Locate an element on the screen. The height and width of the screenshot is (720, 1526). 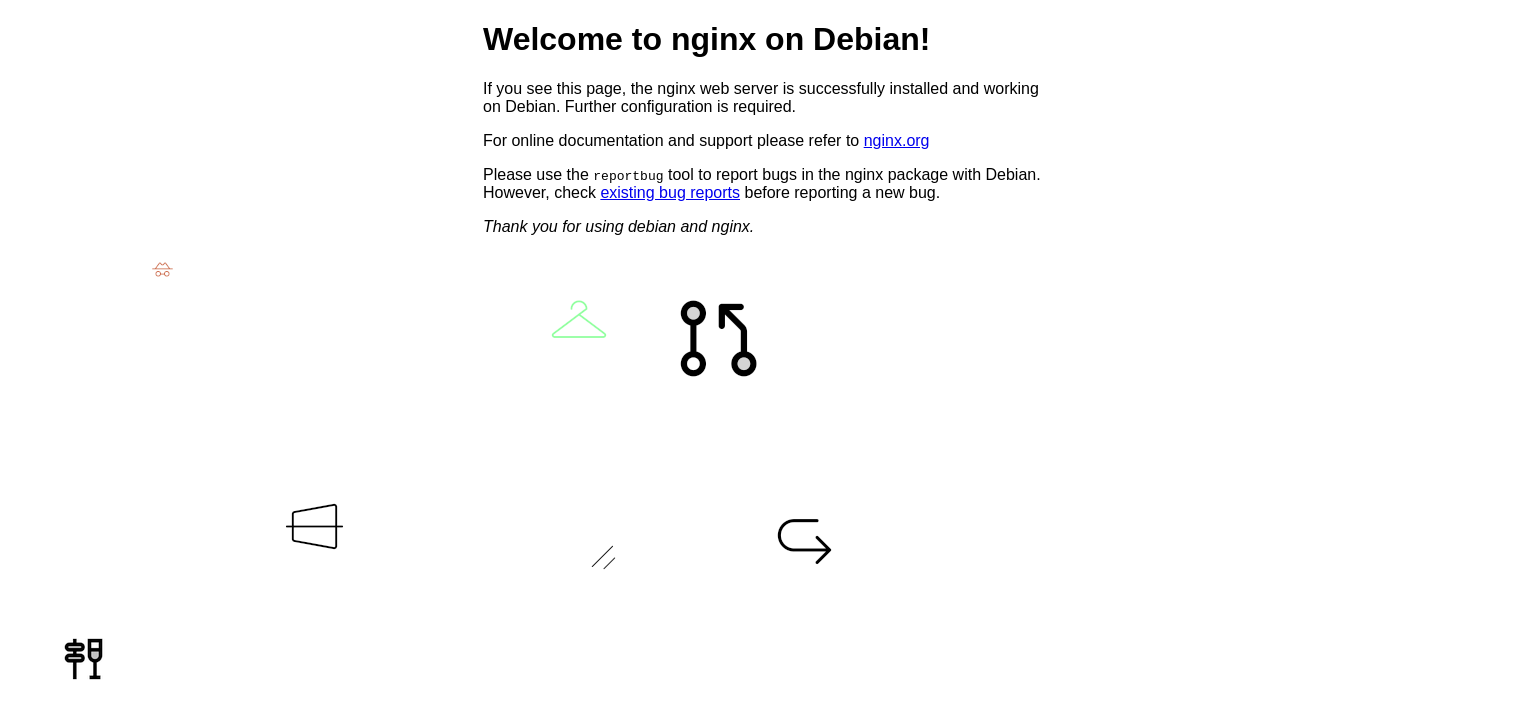
indicates signal strength or connectivity level is located at coordinates (604, 558).